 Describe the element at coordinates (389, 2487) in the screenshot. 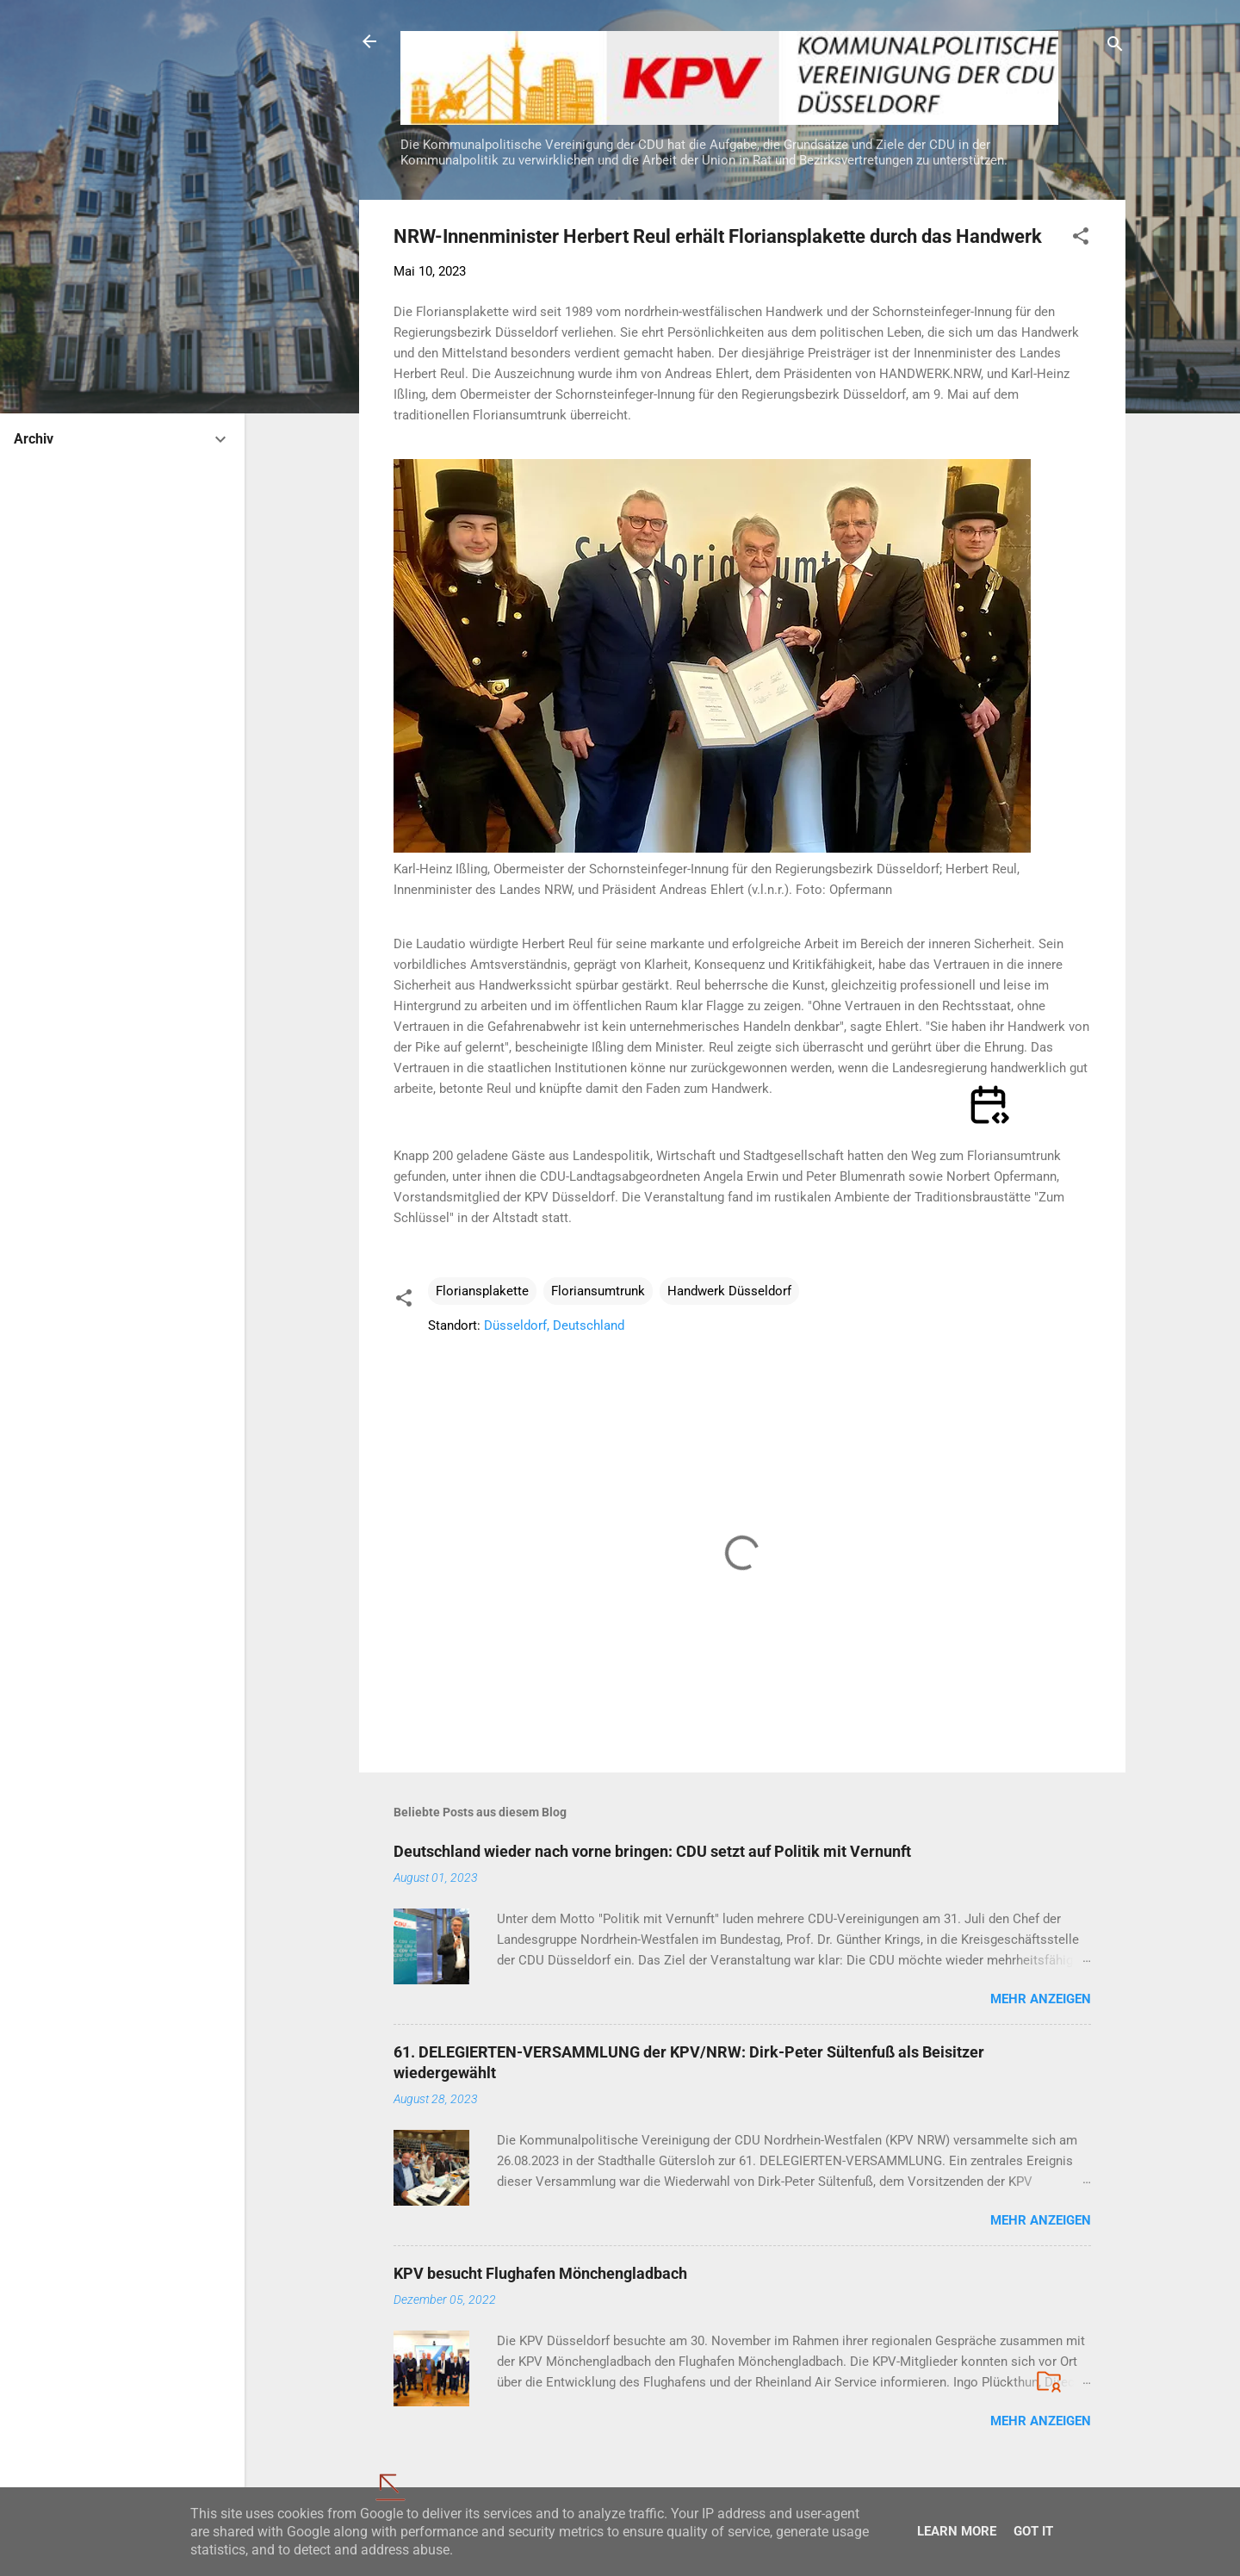

I see `navigate to the top-left or beginning of content` at that location.